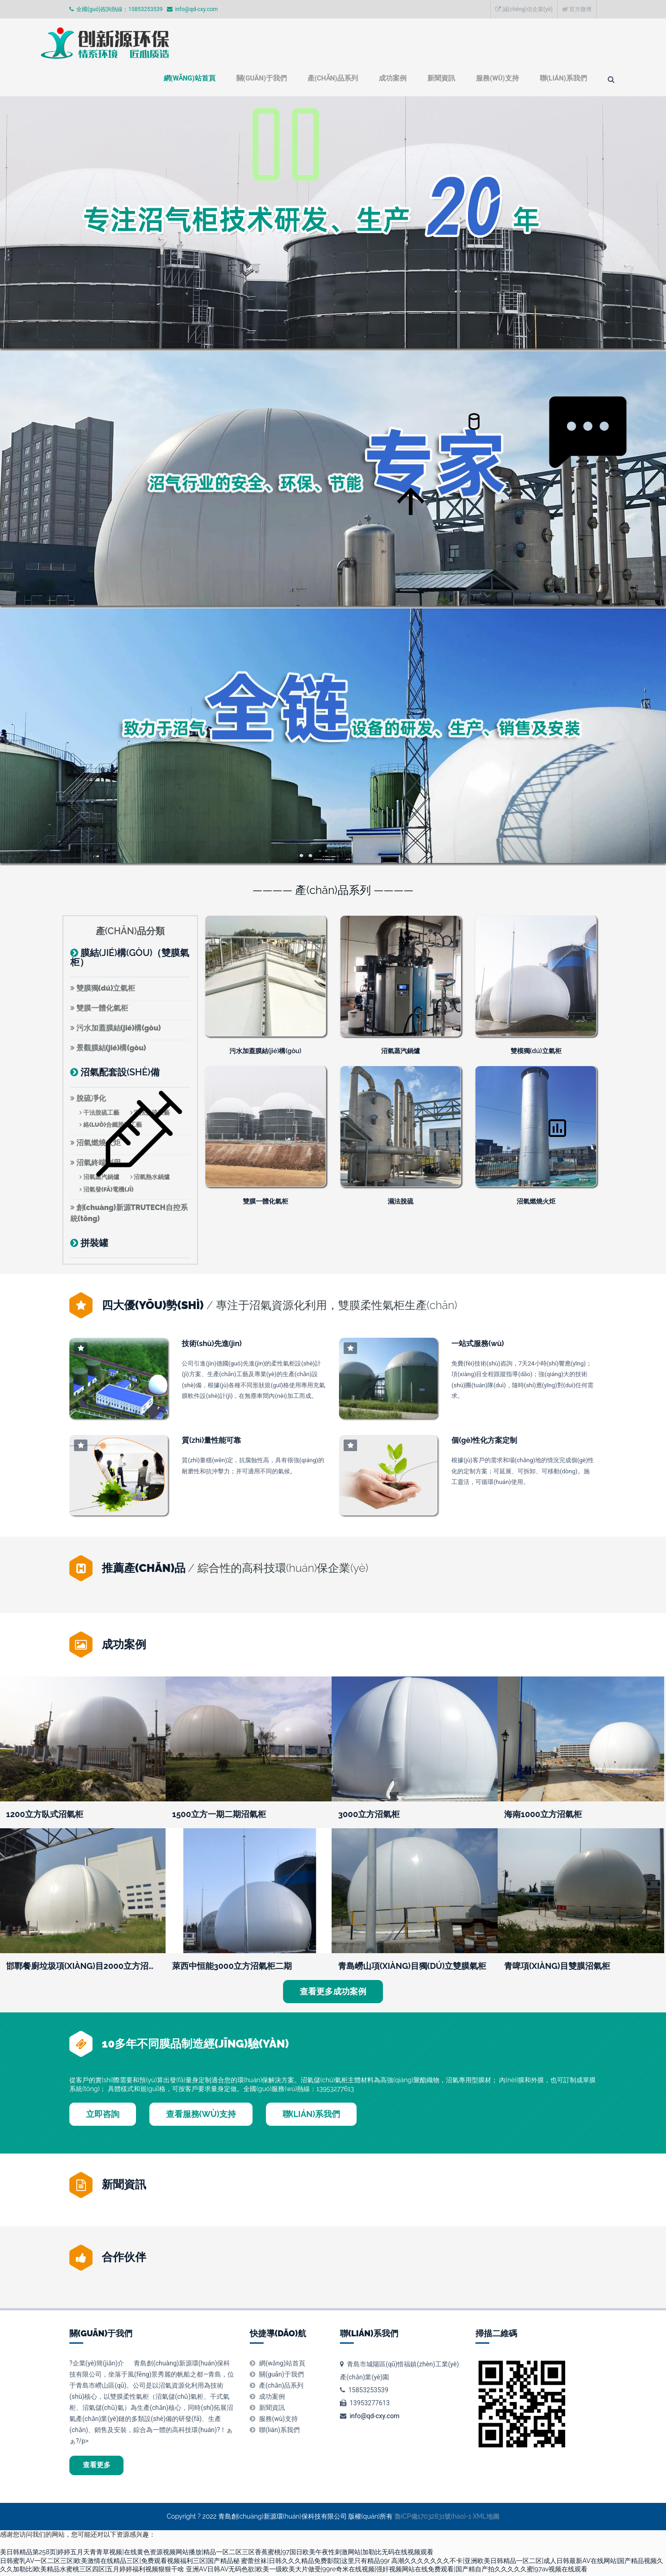 Image resolution: width=666 pixels, height=2576 pixels. Describe the element at coordinates (557, 1128) in the screenshot. I see `insert a chart or graph into the document` at that location.